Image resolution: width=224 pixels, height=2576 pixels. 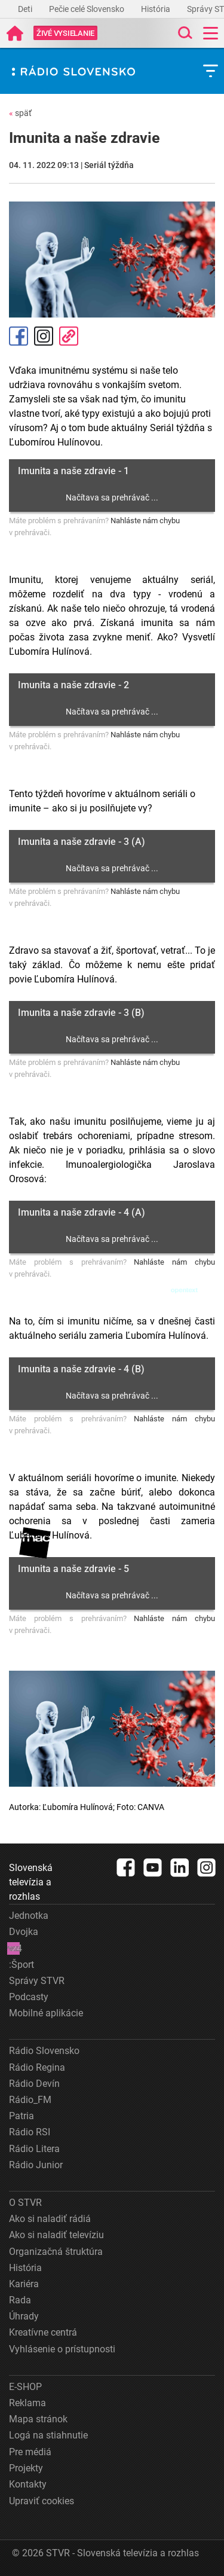 I want to click on visit the Fnac website or app, so click(x=35, y=1543).